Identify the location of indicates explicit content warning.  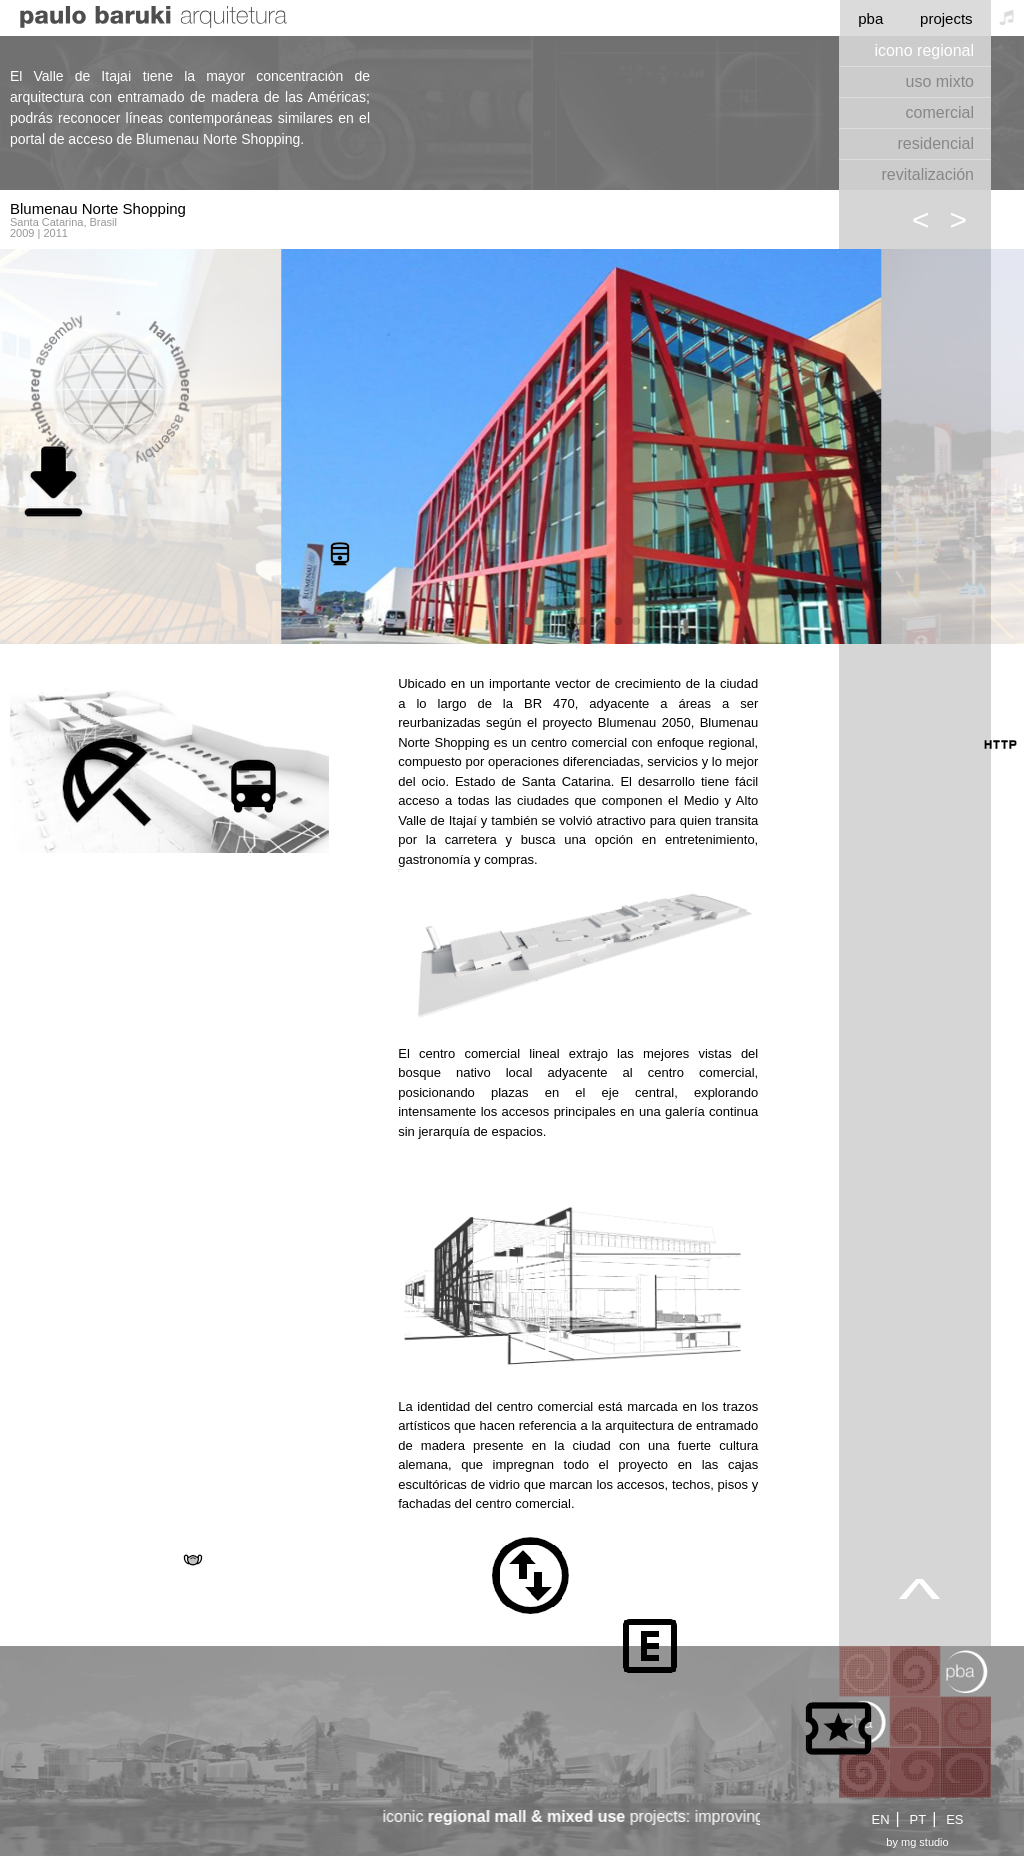
(650, 1646).